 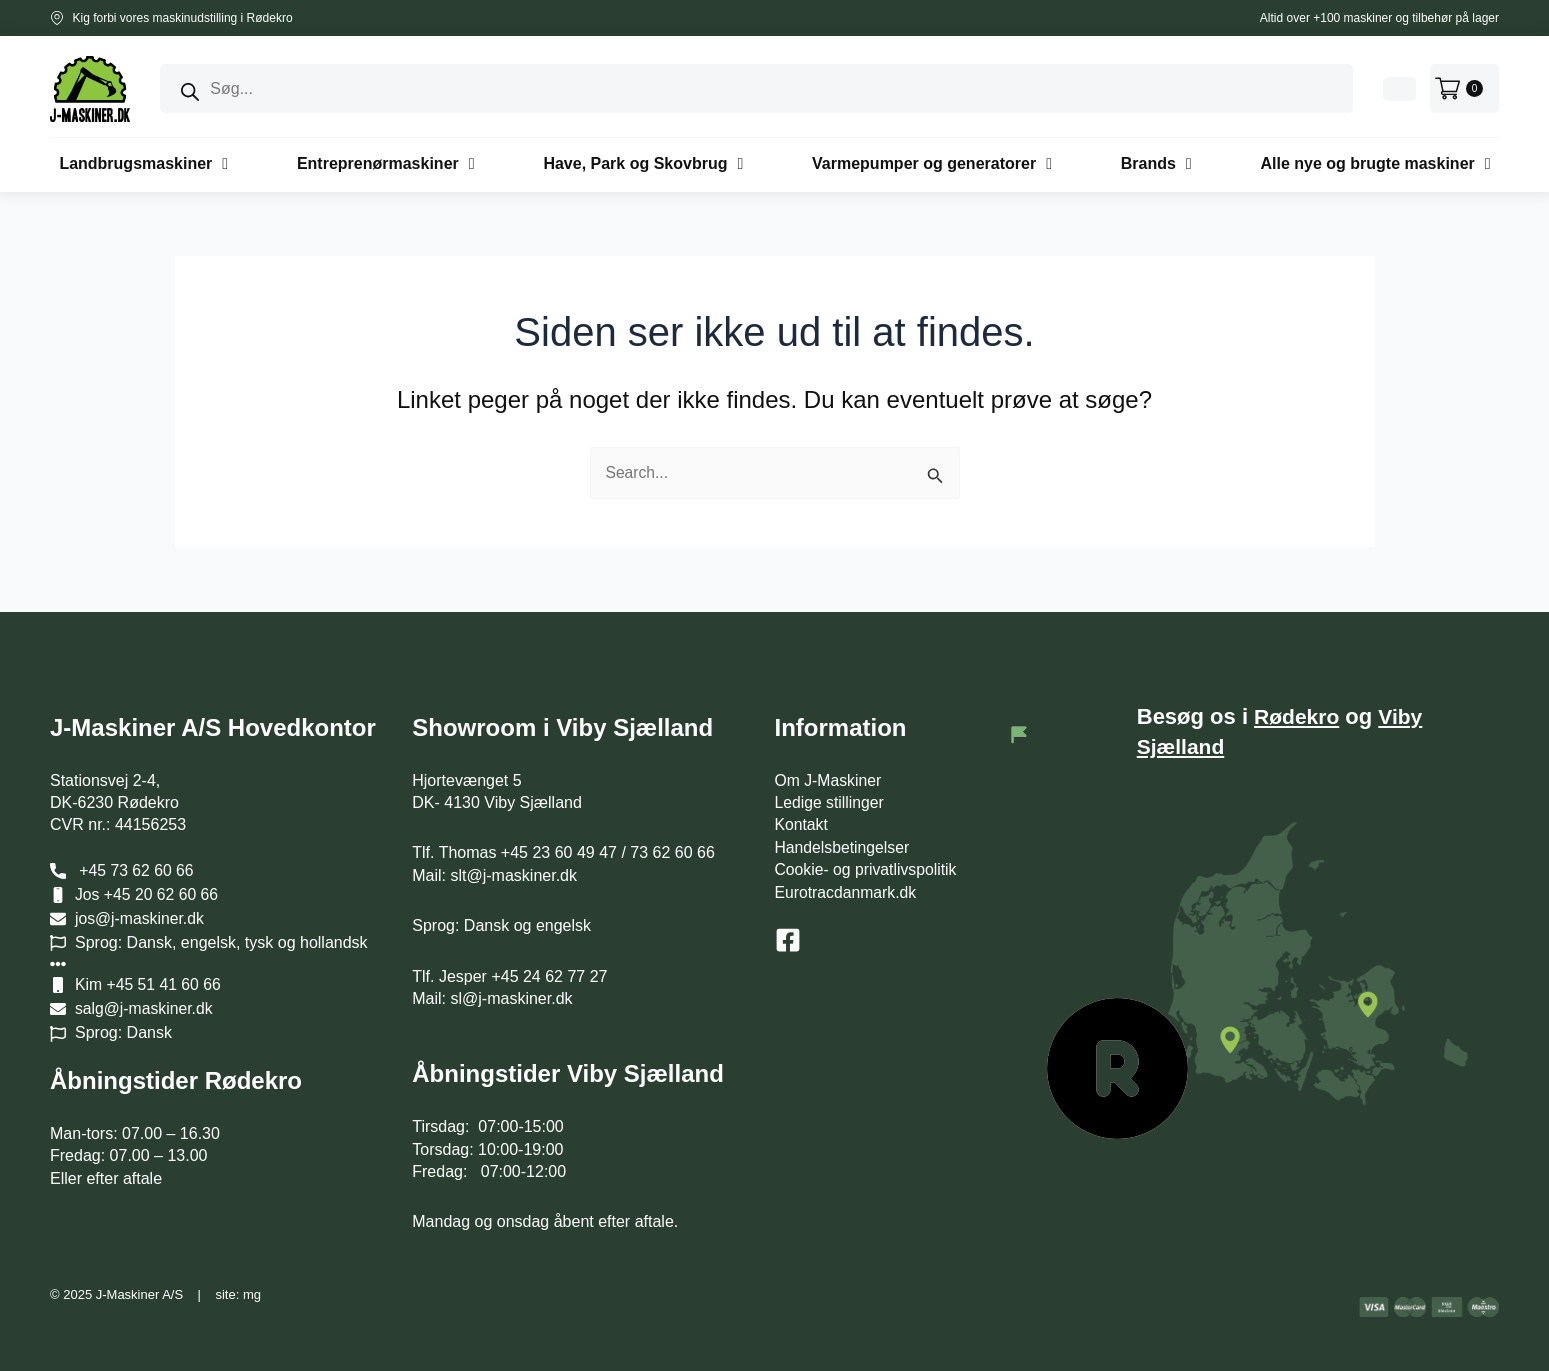 What do you see at coordinates (1019, 734) in the screenshot?
I see `flag or bookmark an item` at bounding box center [1019, 734].